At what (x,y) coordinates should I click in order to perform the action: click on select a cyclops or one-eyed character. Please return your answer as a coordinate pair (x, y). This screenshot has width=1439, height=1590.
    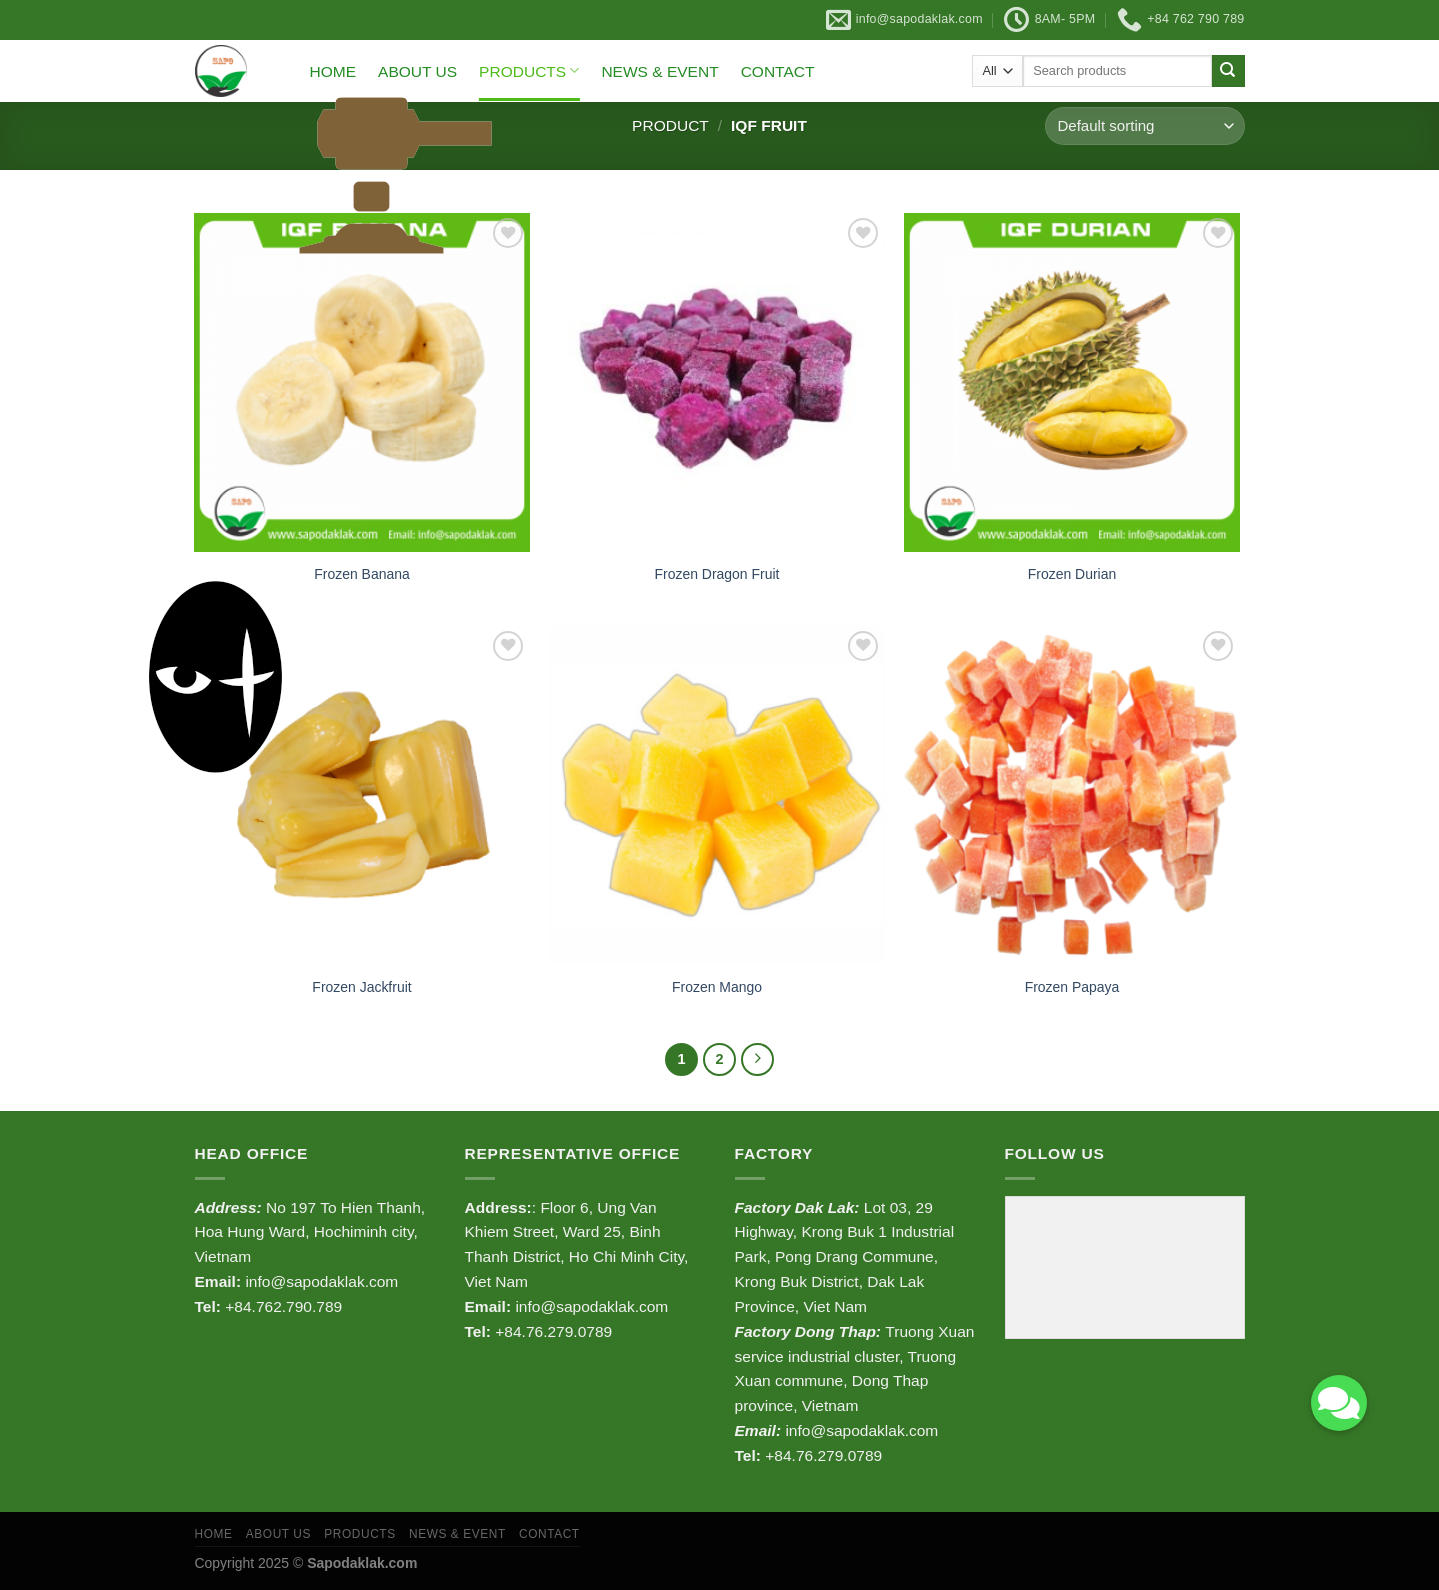
    Looking at the image, I should click on (215, 675).